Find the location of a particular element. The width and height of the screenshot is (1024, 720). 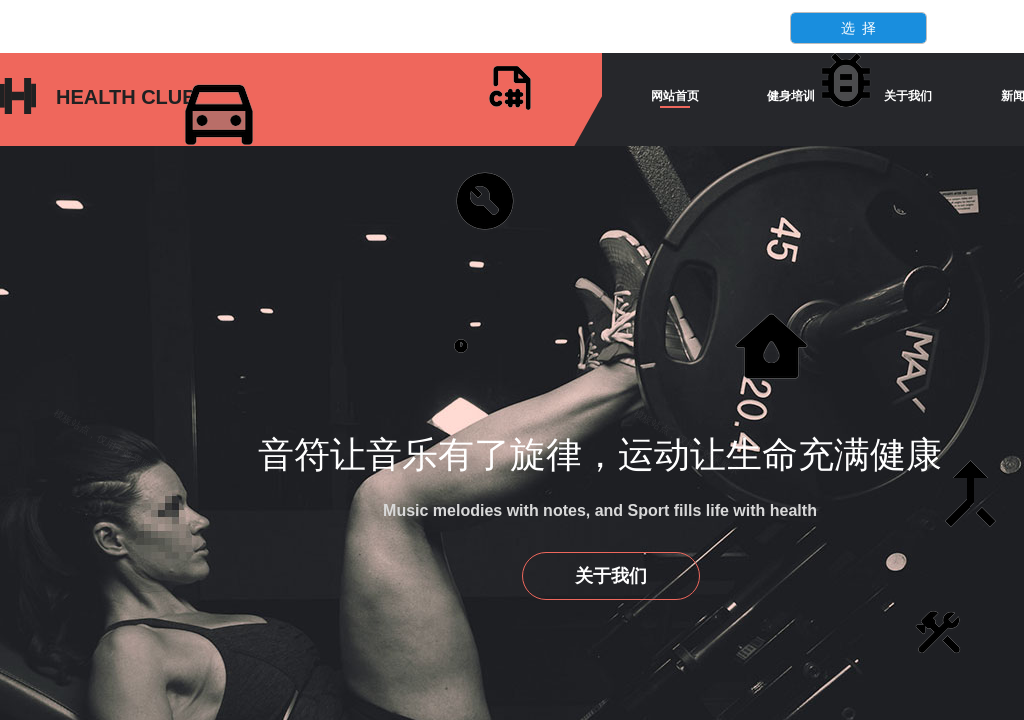

indicates page or feature under construction is located at coordinates (938, 633).